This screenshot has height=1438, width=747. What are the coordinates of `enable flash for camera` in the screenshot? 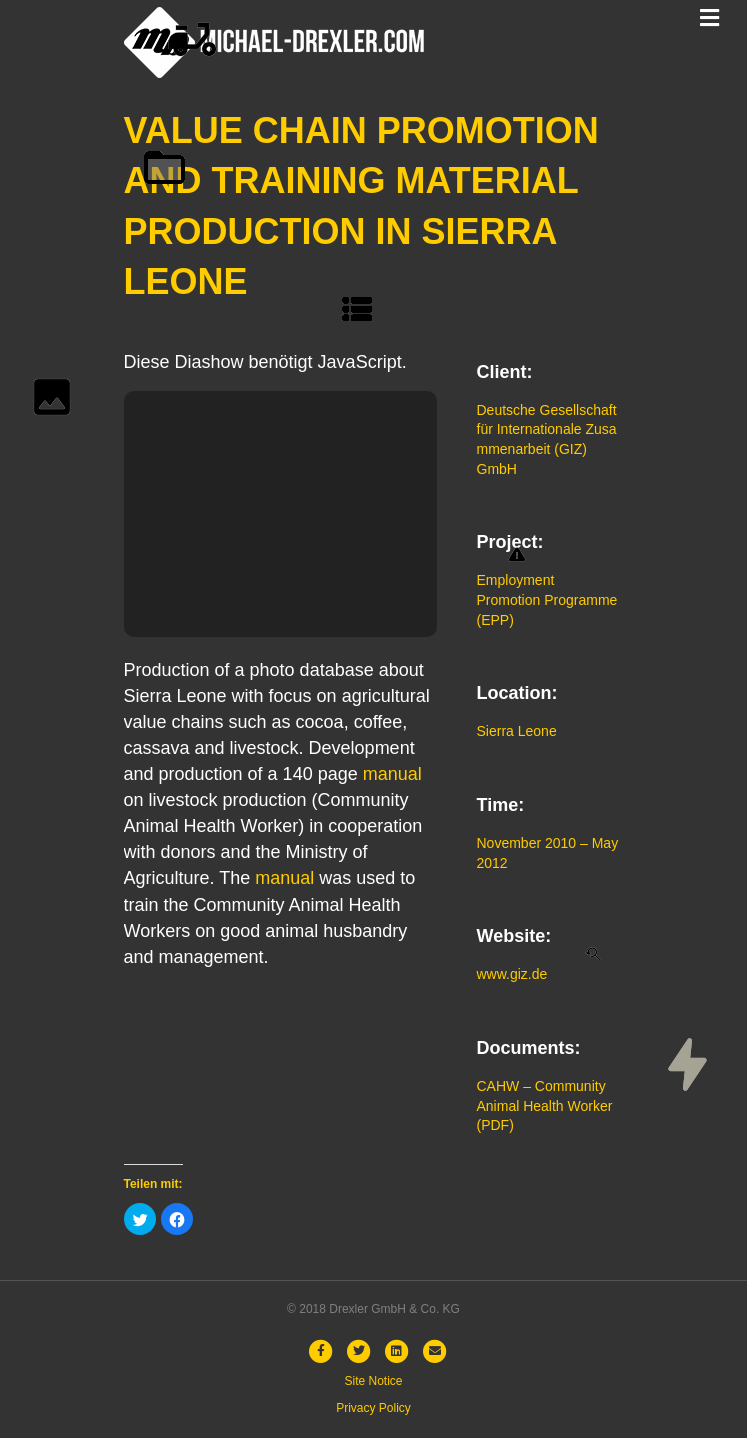 It's located at (687, 1064).